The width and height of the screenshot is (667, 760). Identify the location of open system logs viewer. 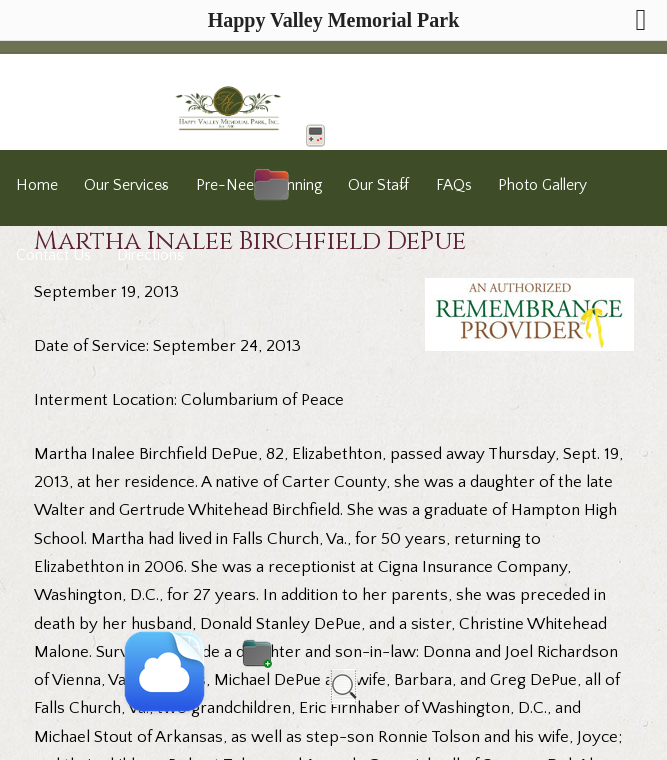
(343, 686).